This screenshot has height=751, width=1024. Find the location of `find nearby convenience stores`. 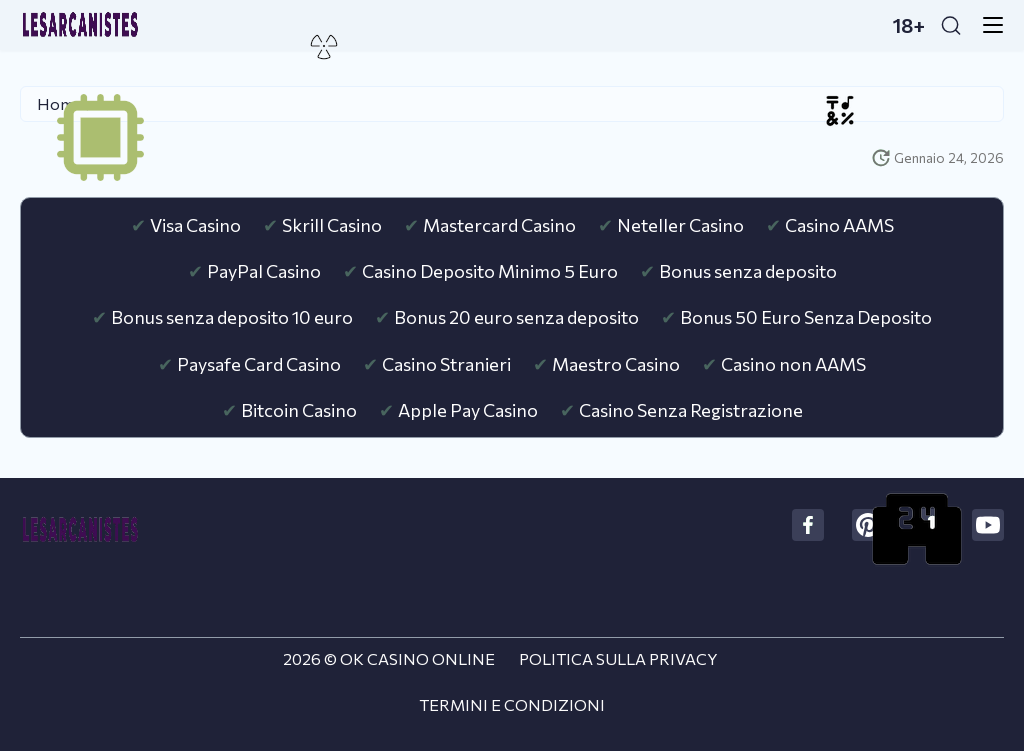

find nearby convenience stores is located at coordinates (917, 529).